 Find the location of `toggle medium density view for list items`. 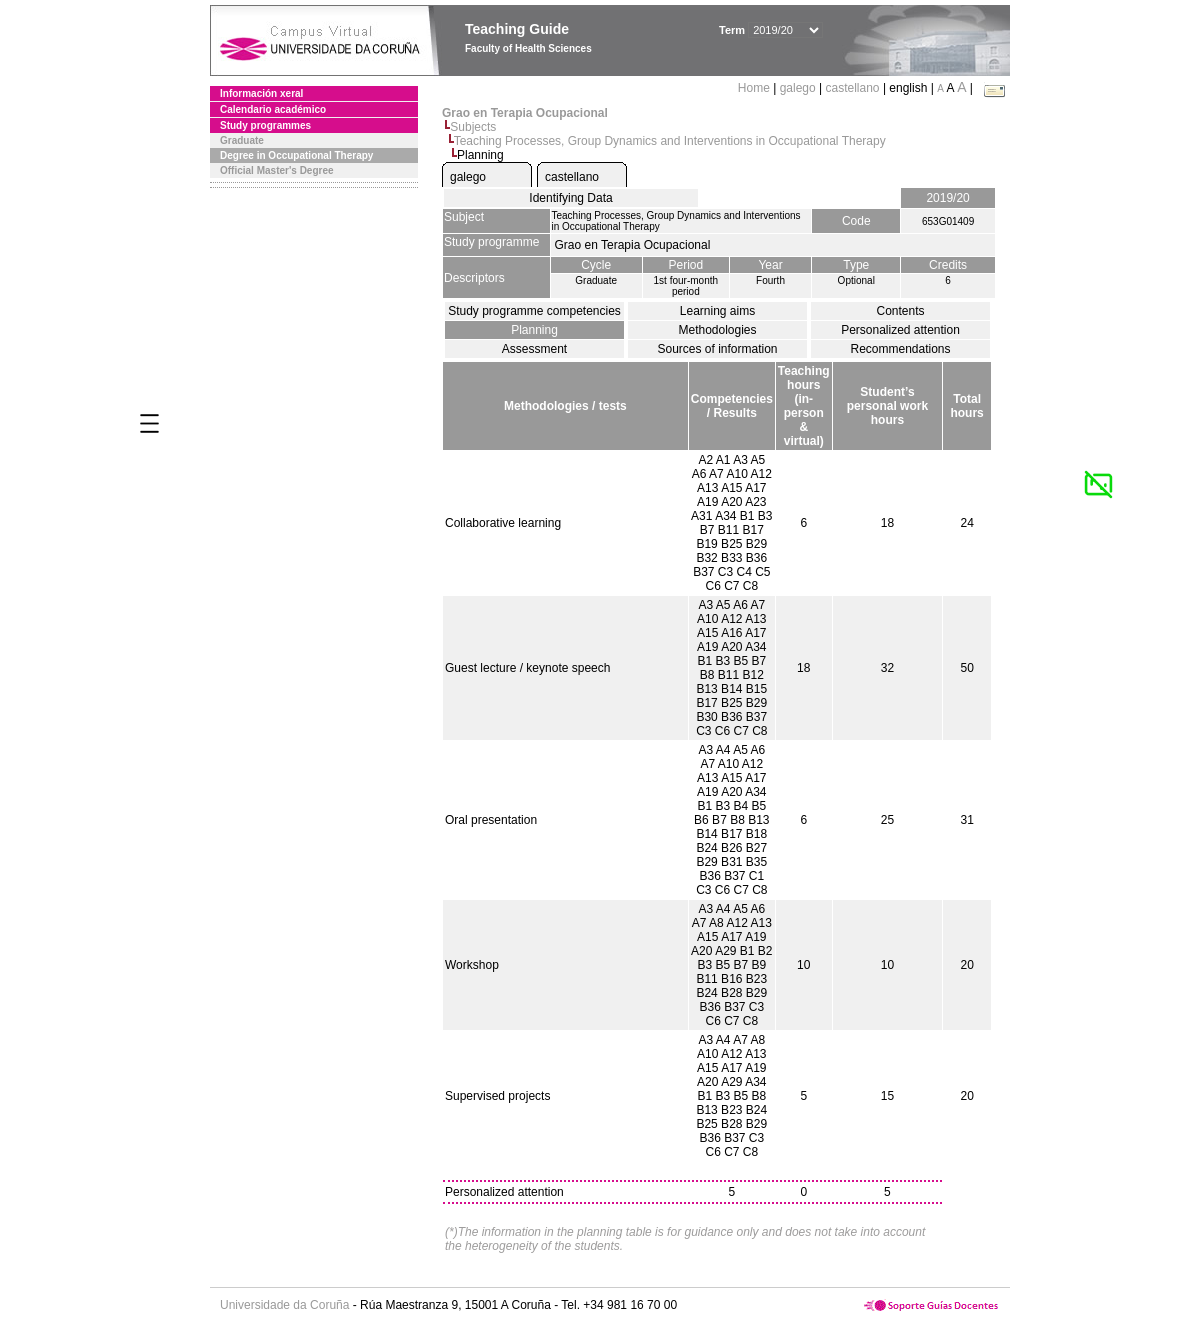

toggle medium density view for list items is located at coordinates (149, 423).